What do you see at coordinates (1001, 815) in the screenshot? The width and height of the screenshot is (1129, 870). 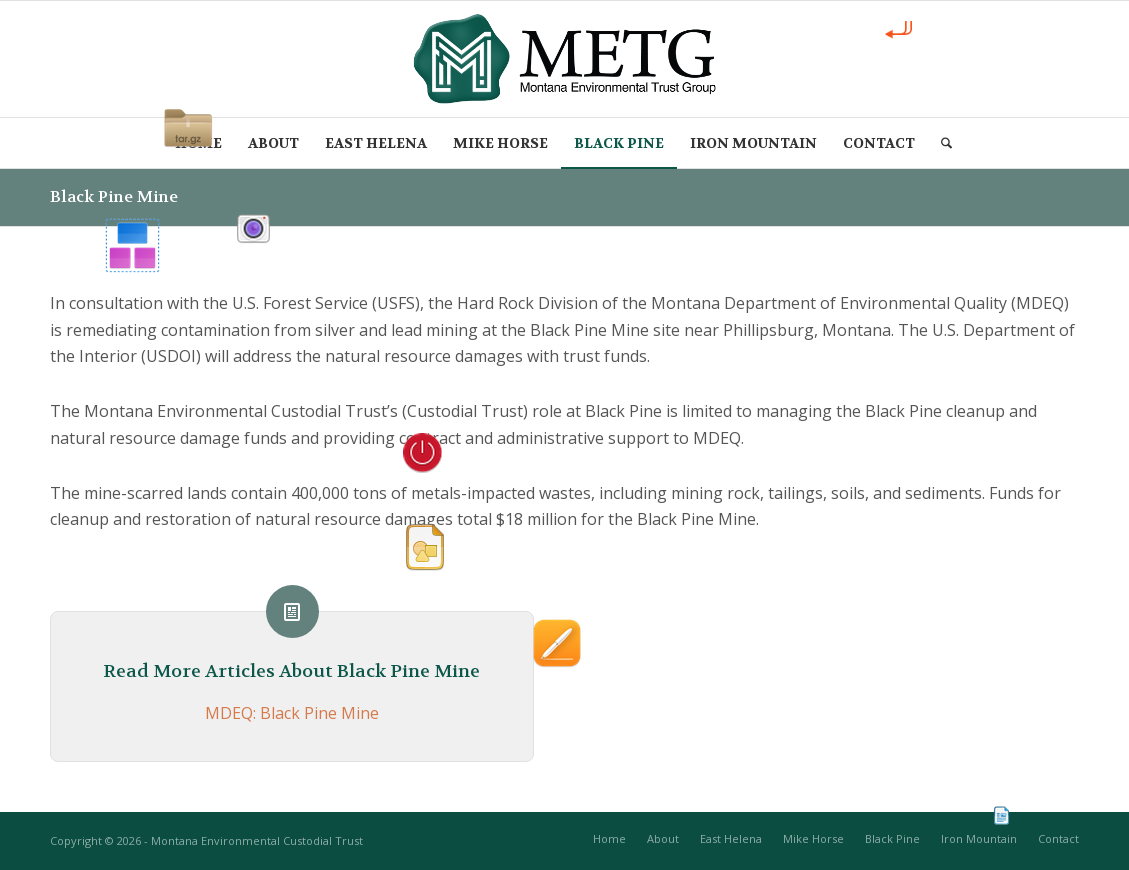 I see `open a text document file` at bounding box center [1001, 815].